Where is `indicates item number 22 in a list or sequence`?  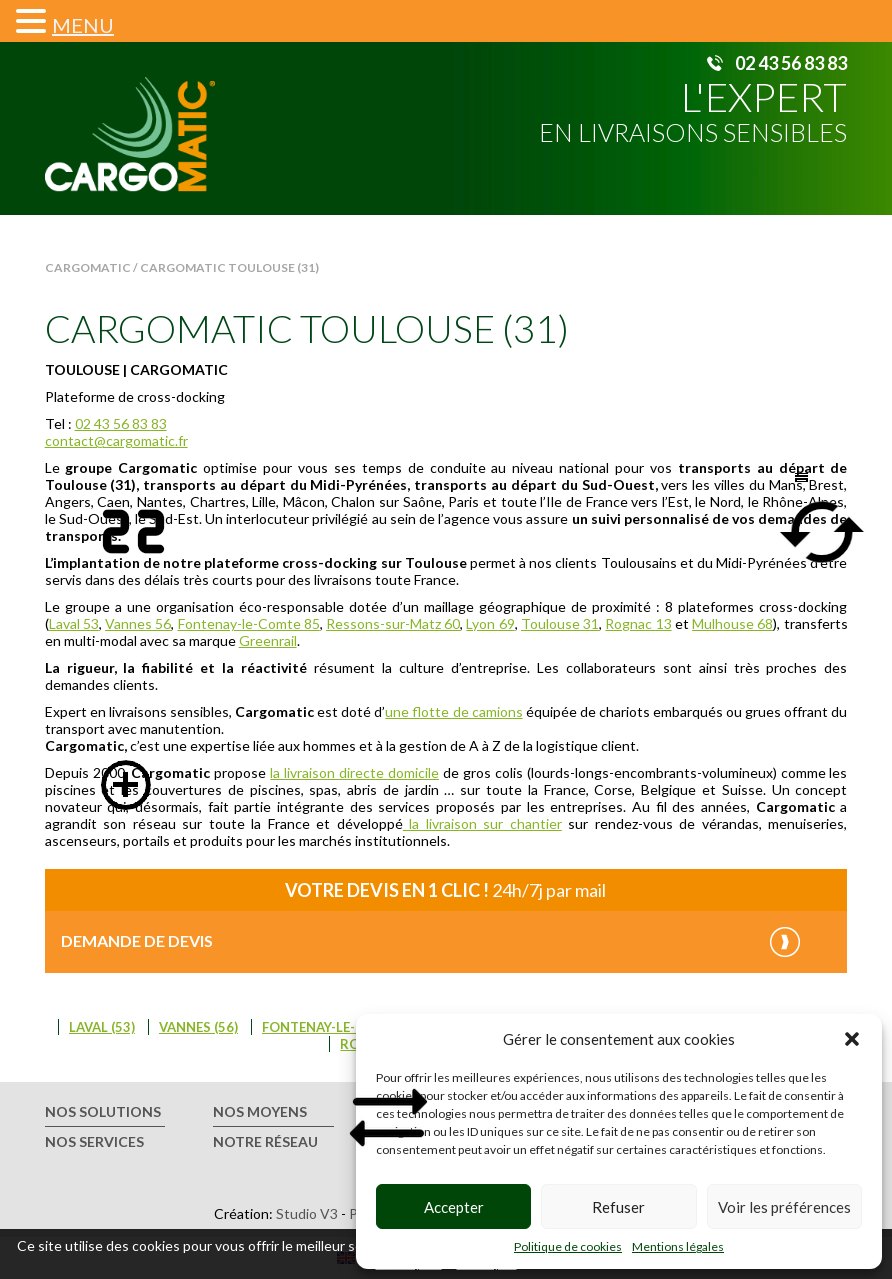
indicates item number 22 in a list or sequence is located at coordinates (133, 531).